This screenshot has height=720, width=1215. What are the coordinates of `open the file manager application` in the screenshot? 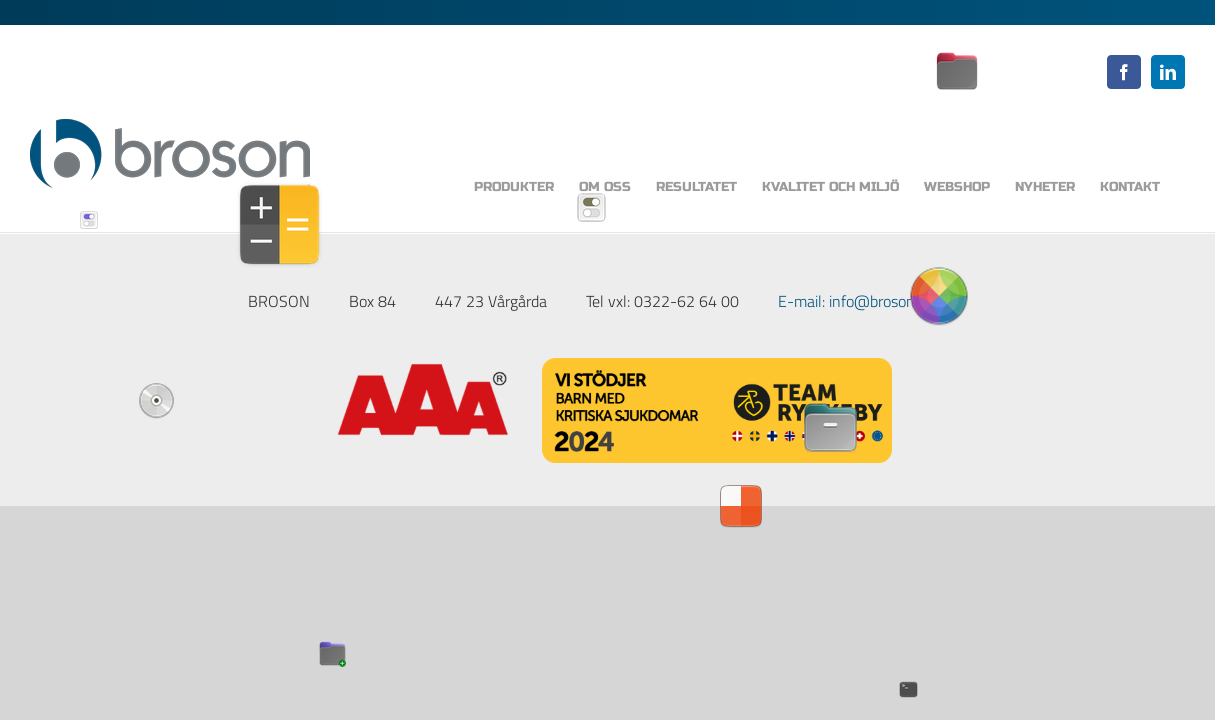 It's located at (830, 427).